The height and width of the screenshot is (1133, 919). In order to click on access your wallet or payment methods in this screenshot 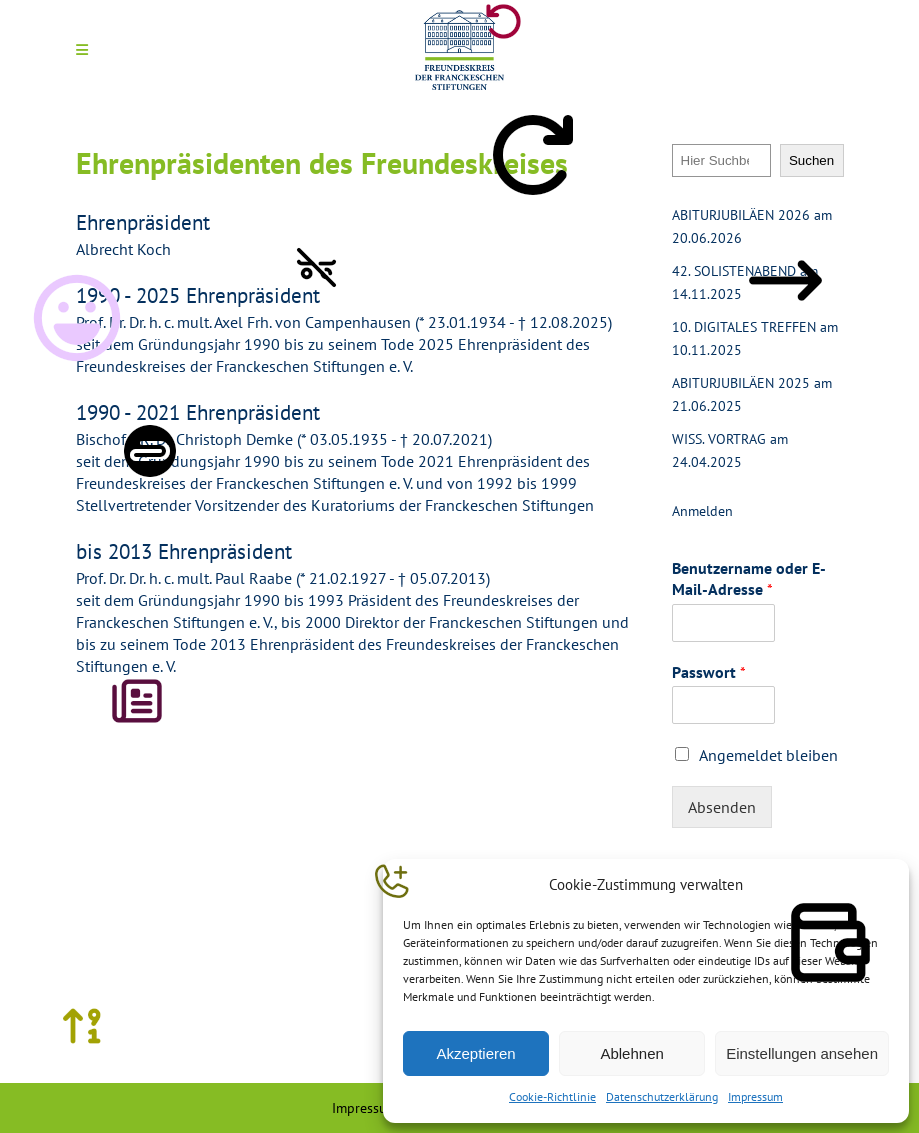, I will do `click(830, 942)`.